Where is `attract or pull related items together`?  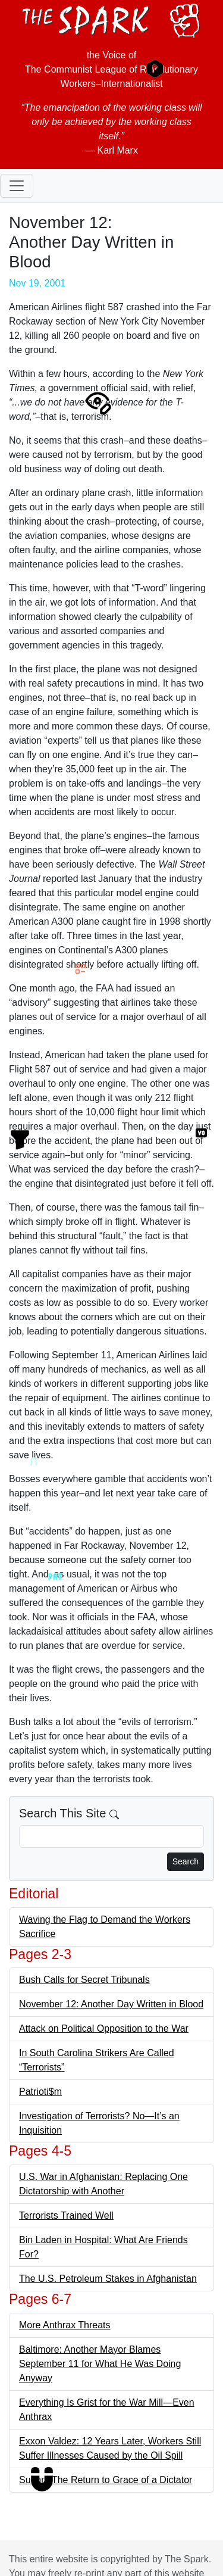 attract or pull related items together is located at coordinates (42, 2479).